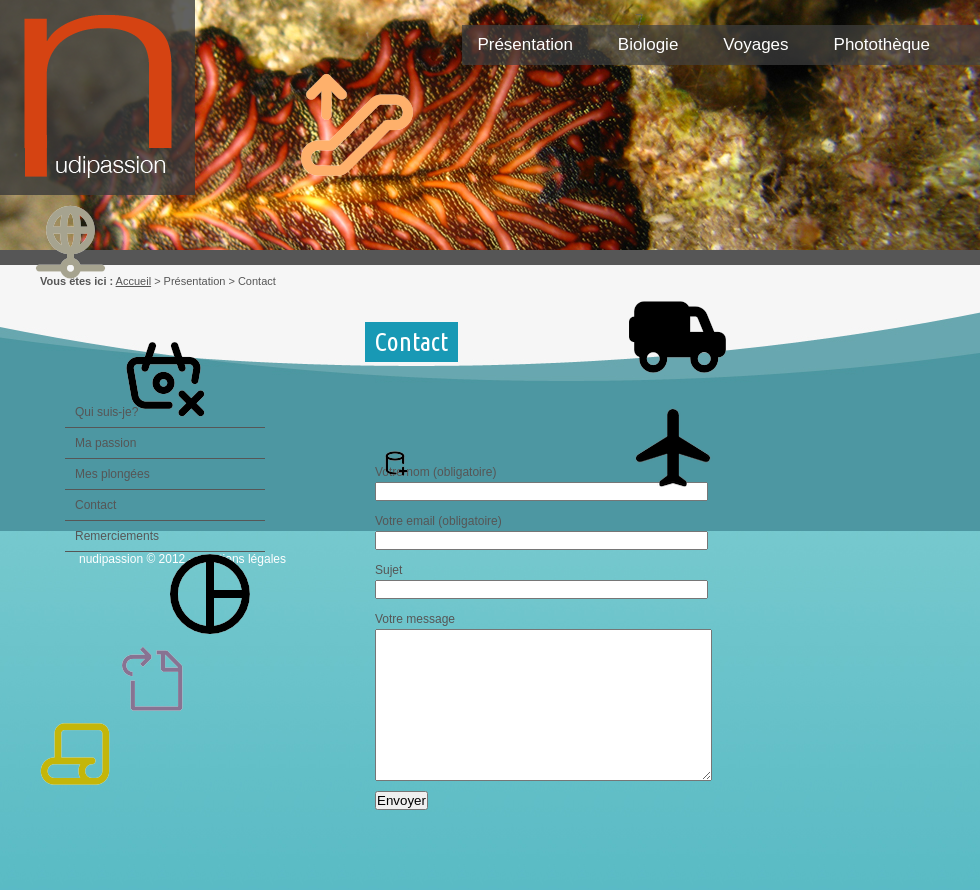  What do you see at coordinates (163, 375) in the screenshot?
I see `remove item from basket` at bounding box center [163, 375].